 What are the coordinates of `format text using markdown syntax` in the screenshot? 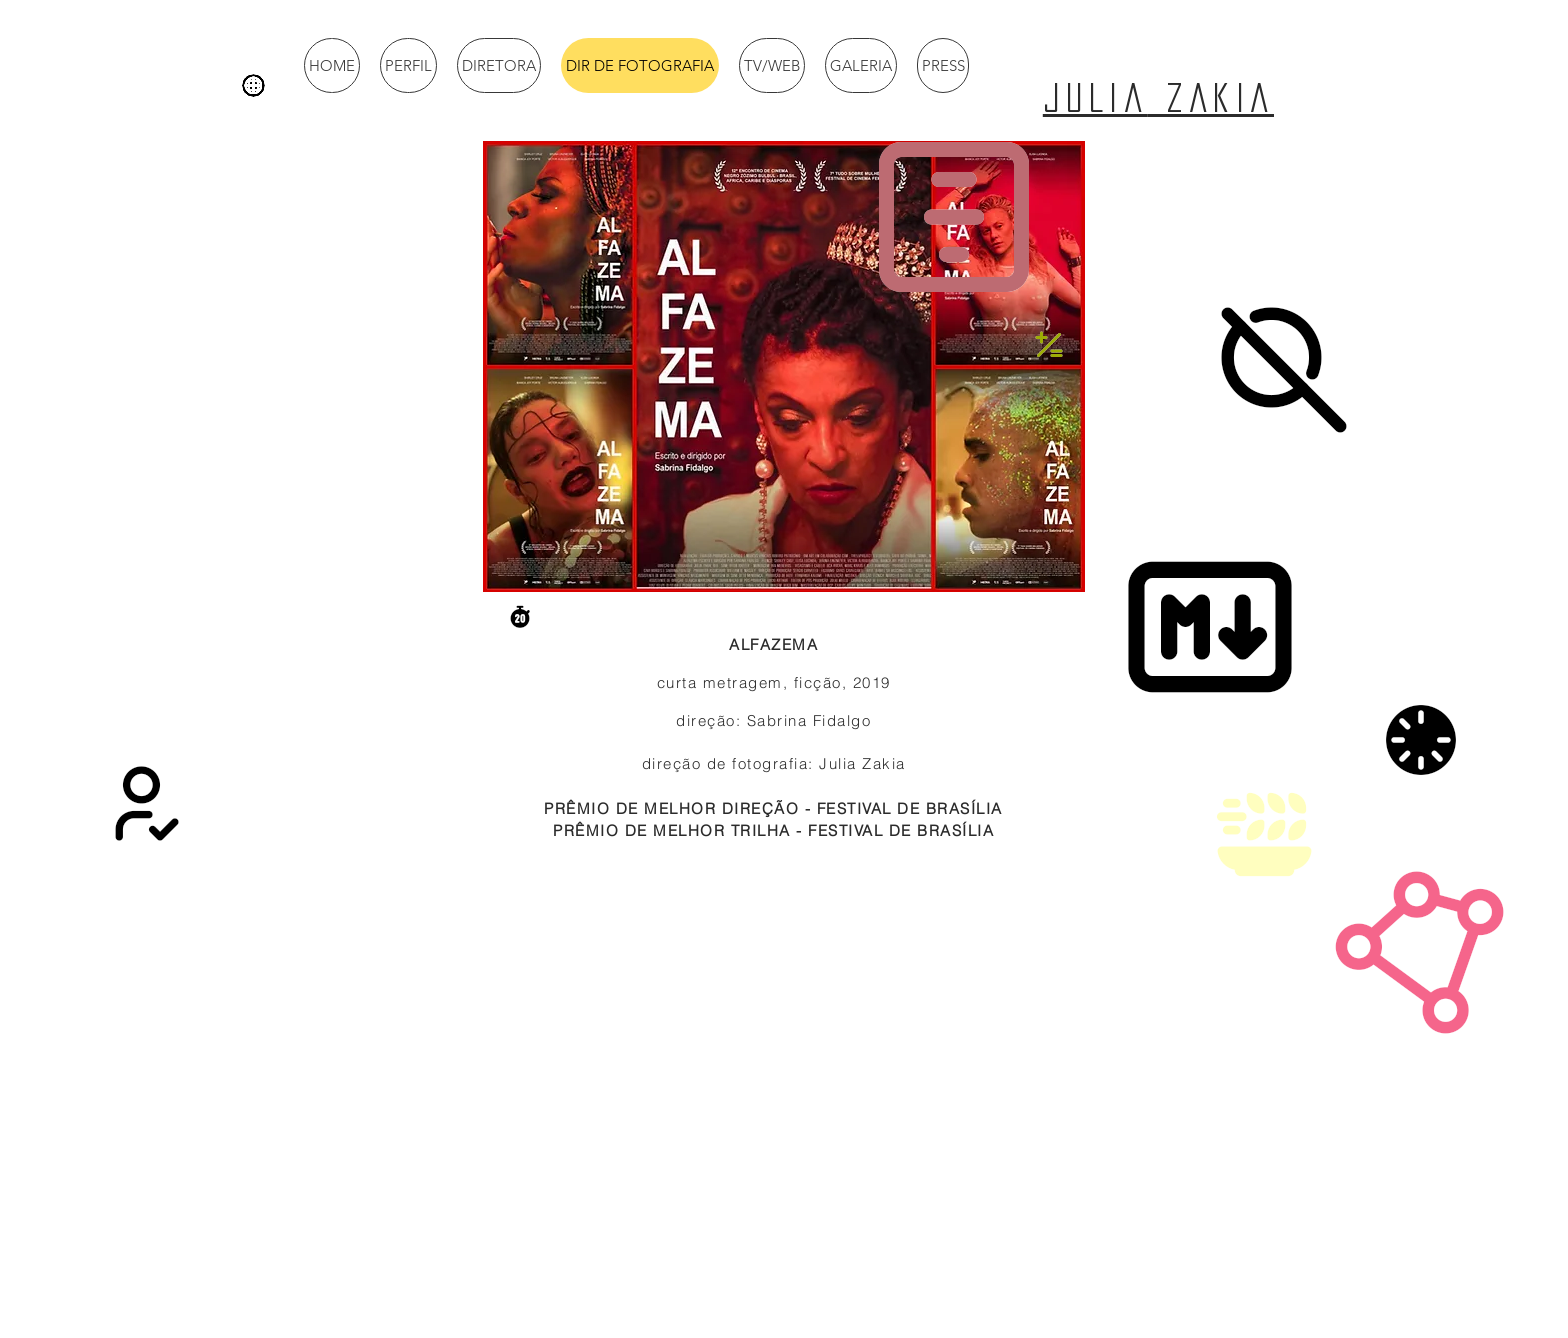 It's located at (1210, 627).